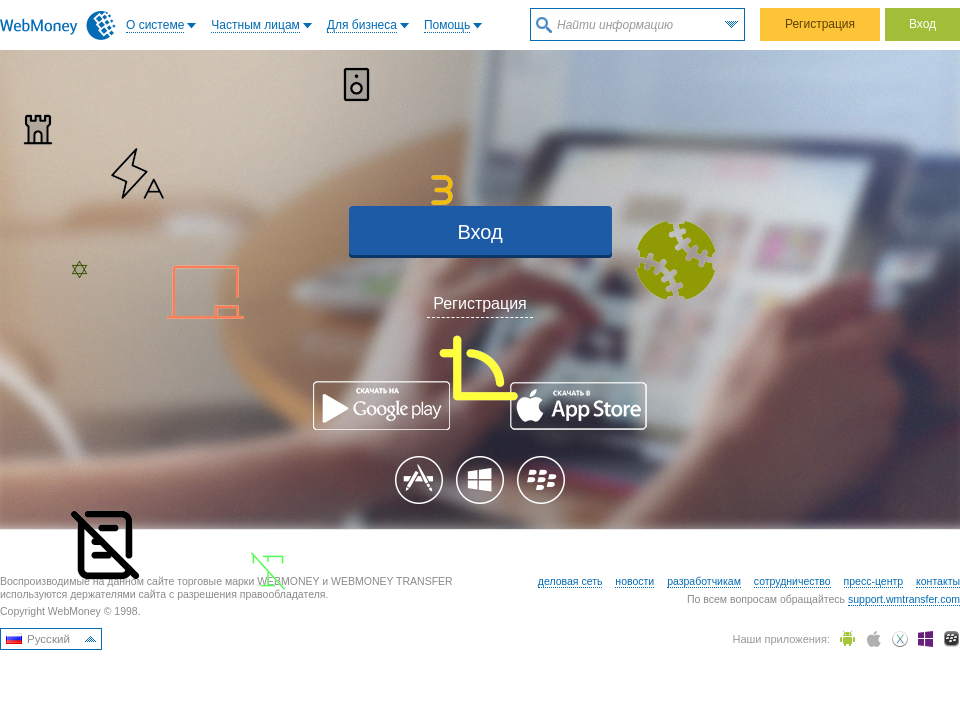 Image resolution: width=960 pixels, height=720 pixels. I want to click on access castle or fortress-themed game content, so click(38, 129).